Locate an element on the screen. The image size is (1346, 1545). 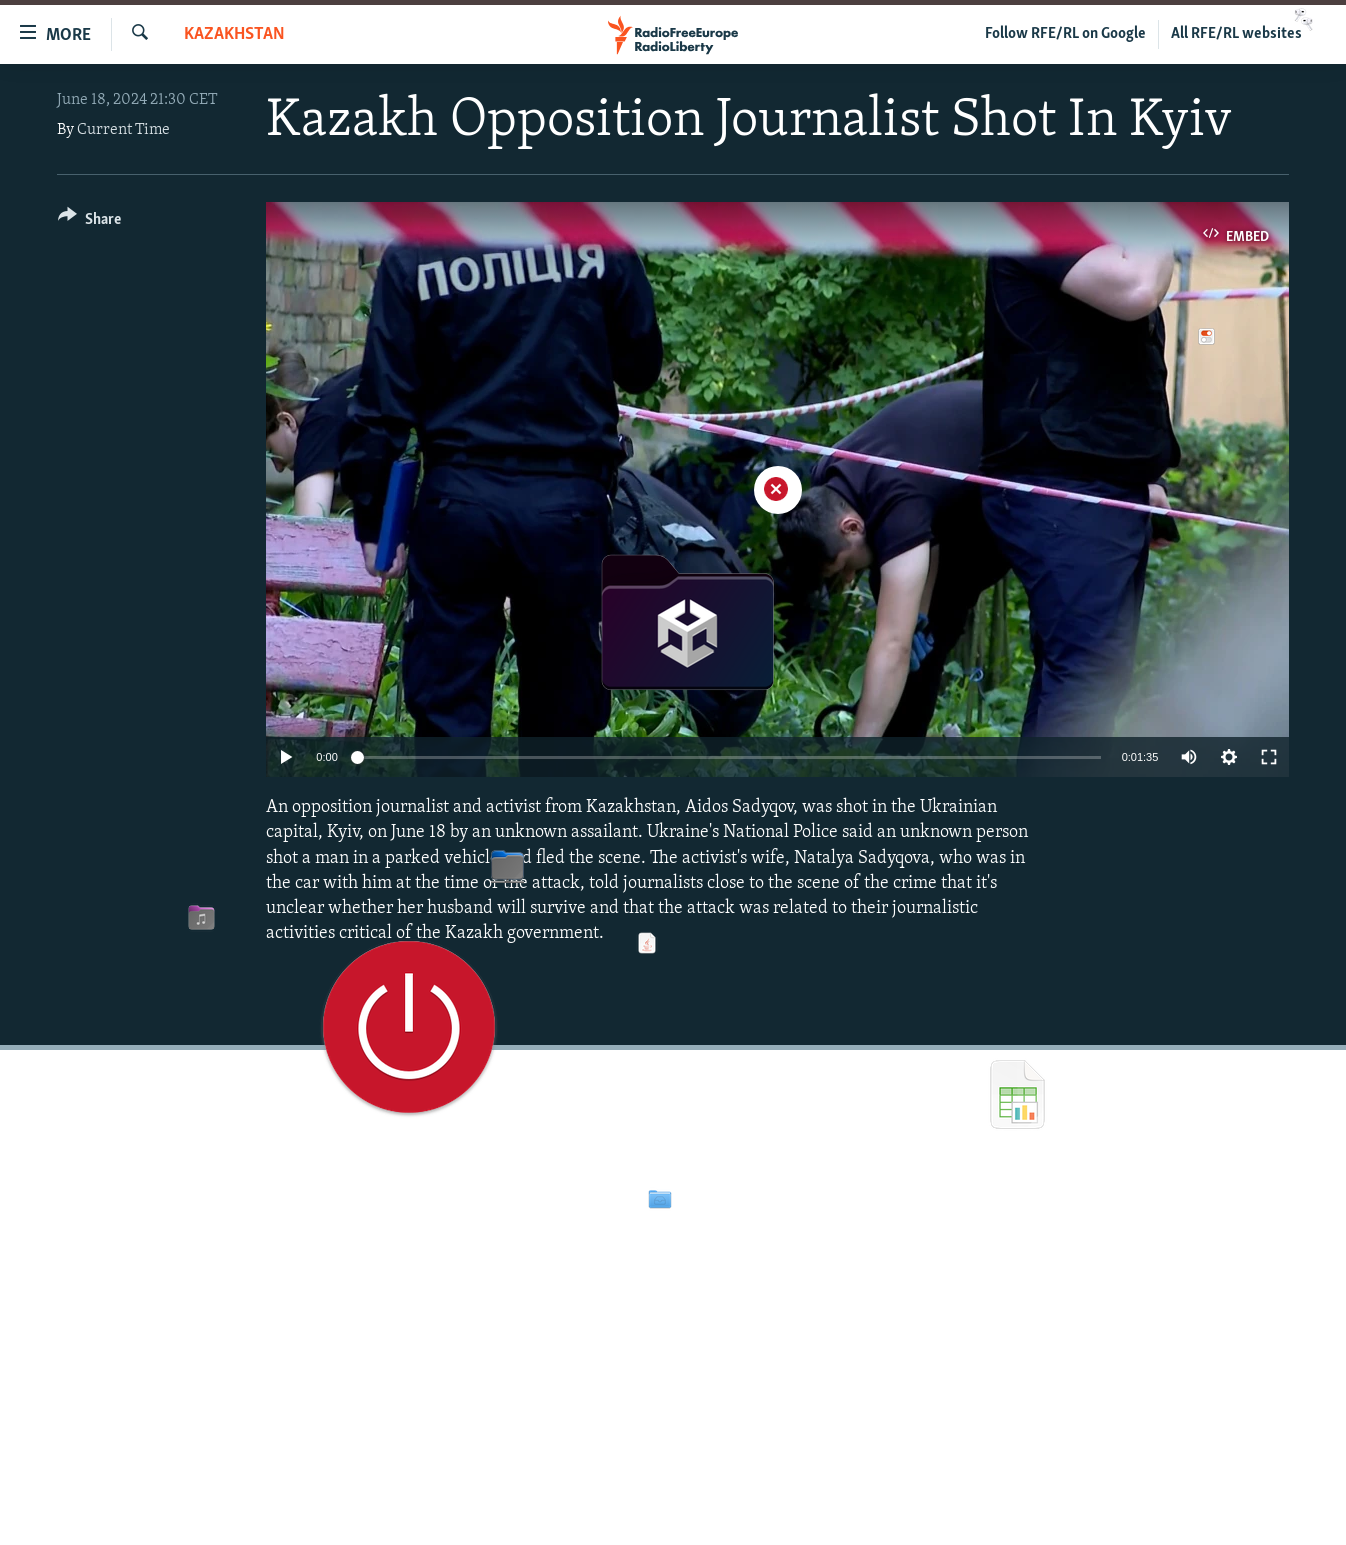
stop or cancel the current action is located at coordinates (776, 489).